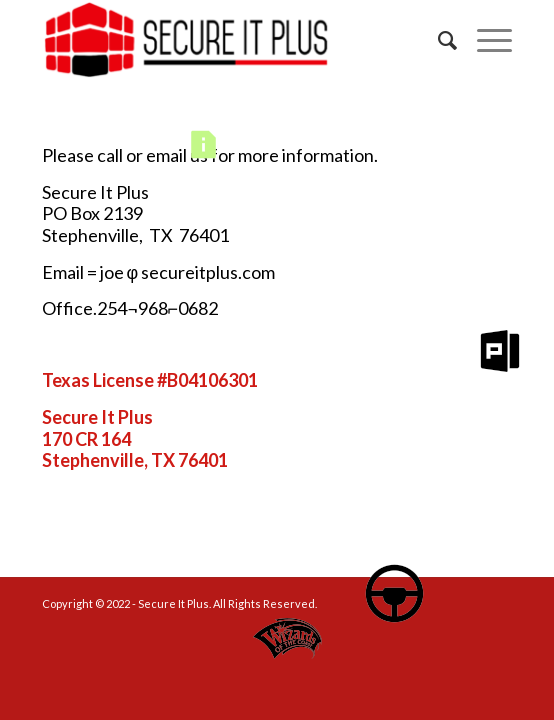 The height and width of the screenshot is (720, 554). What do you see at coordinates (287, 638) in the screenshot?
I see `wizards of the coast company logo` at bounding box center [287, 638].